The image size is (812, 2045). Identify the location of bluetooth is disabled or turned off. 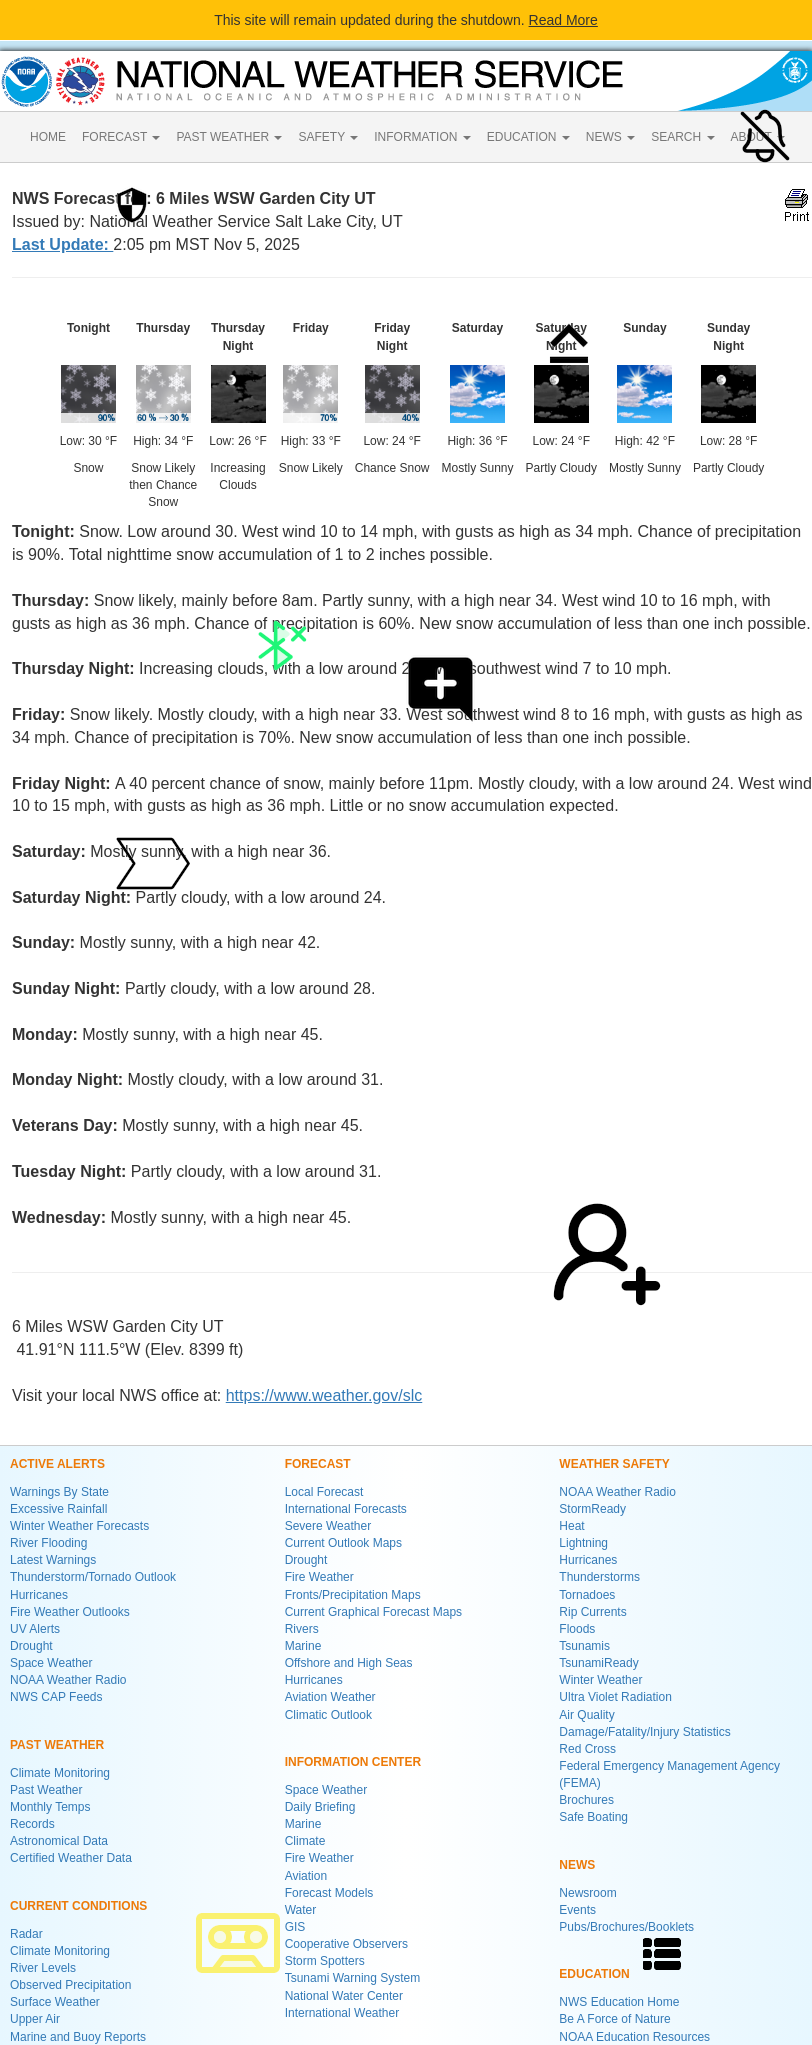
(279, 645).